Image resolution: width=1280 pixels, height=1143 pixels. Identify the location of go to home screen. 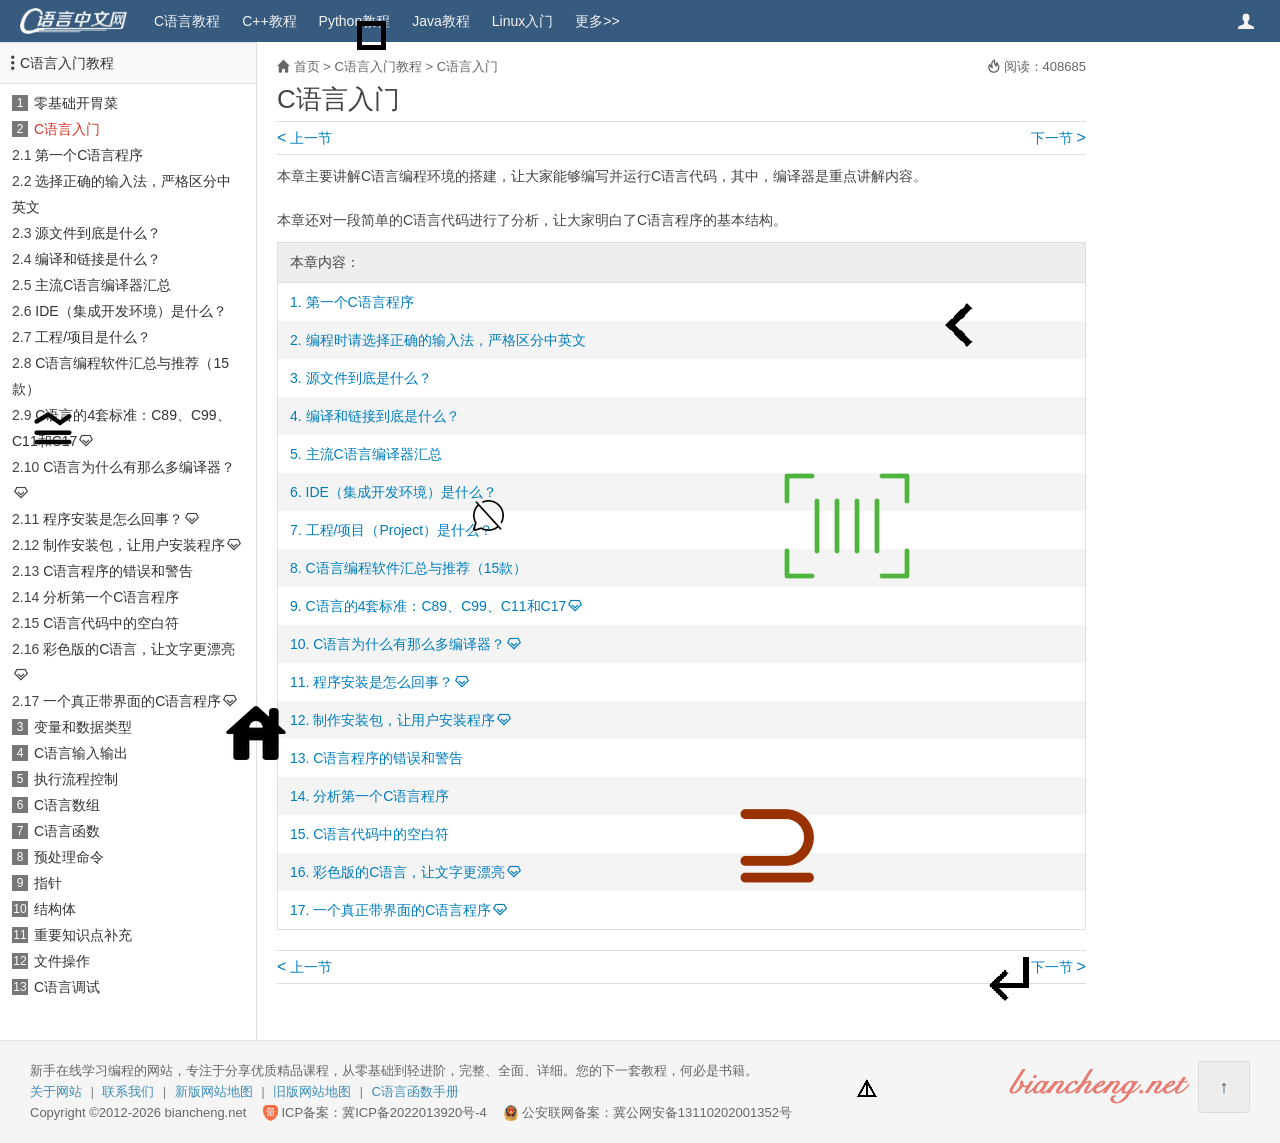
(256, 734).